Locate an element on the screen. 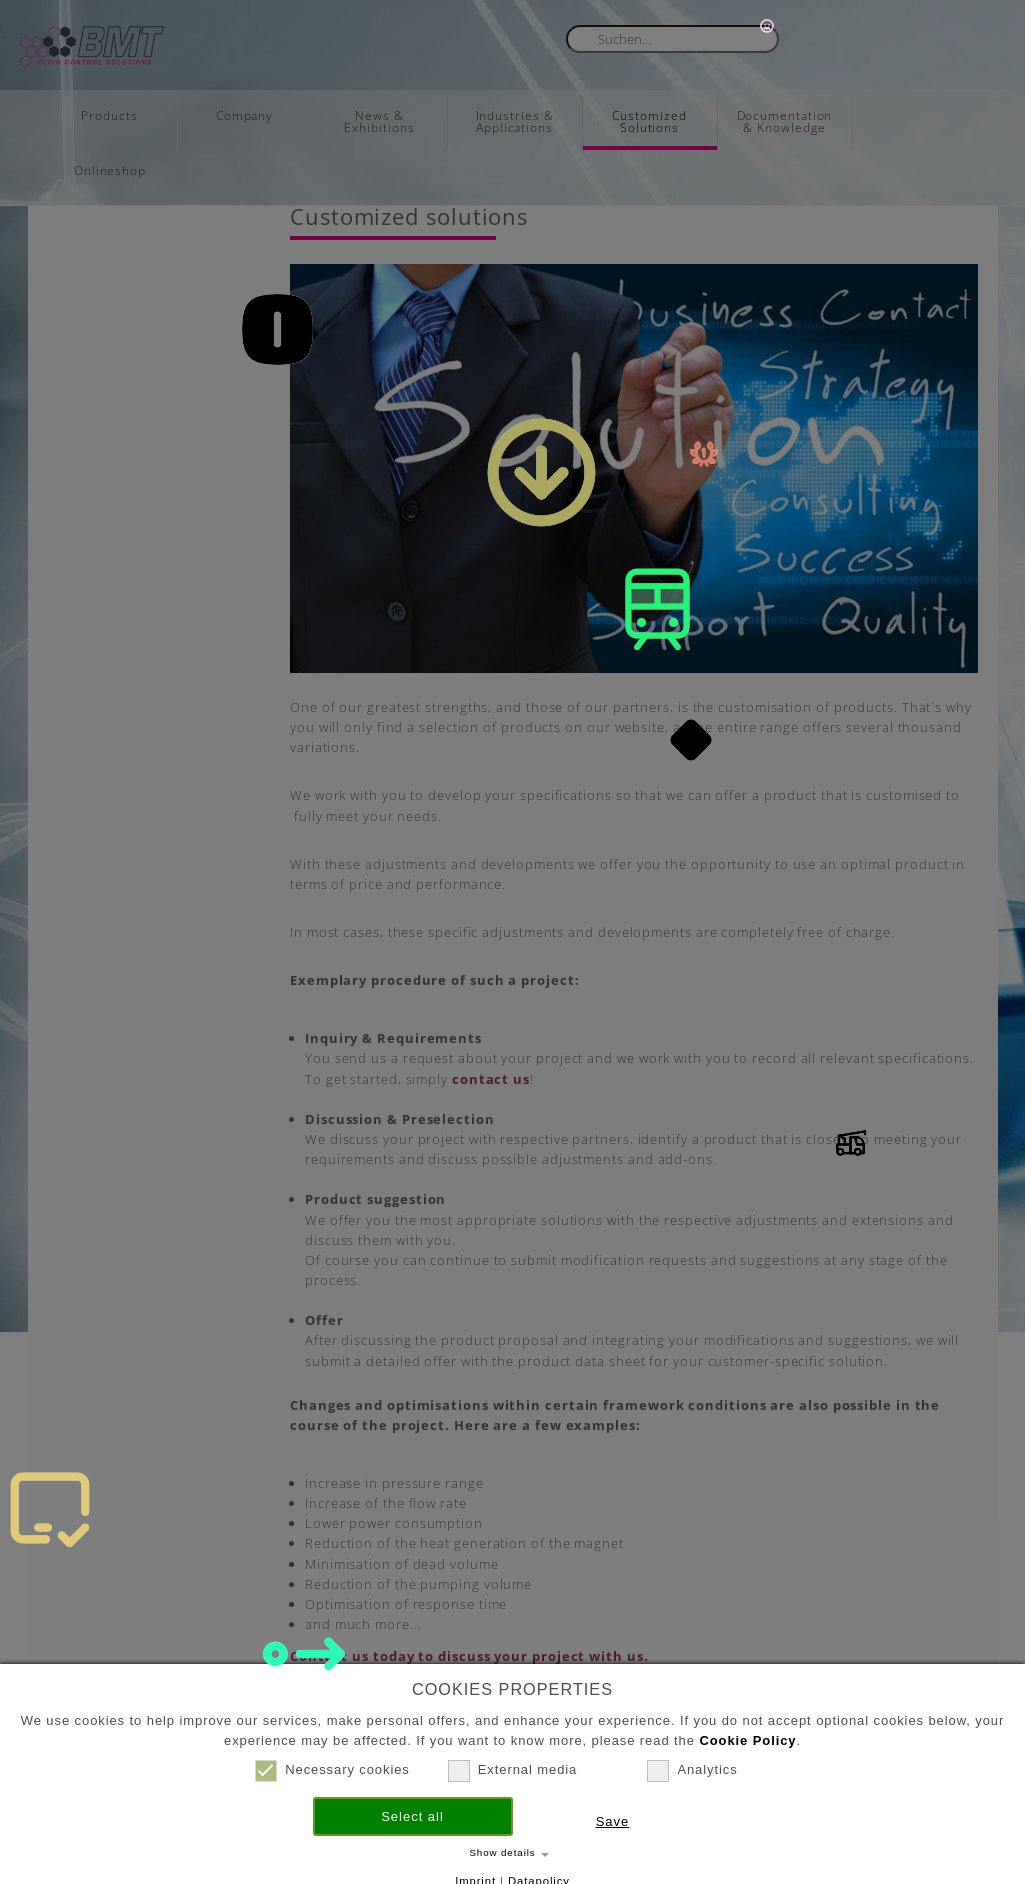 Image resolution: width=1025 pixels, height=1884 pixels. request a tow truck service is located at coordinates (850, 1144).